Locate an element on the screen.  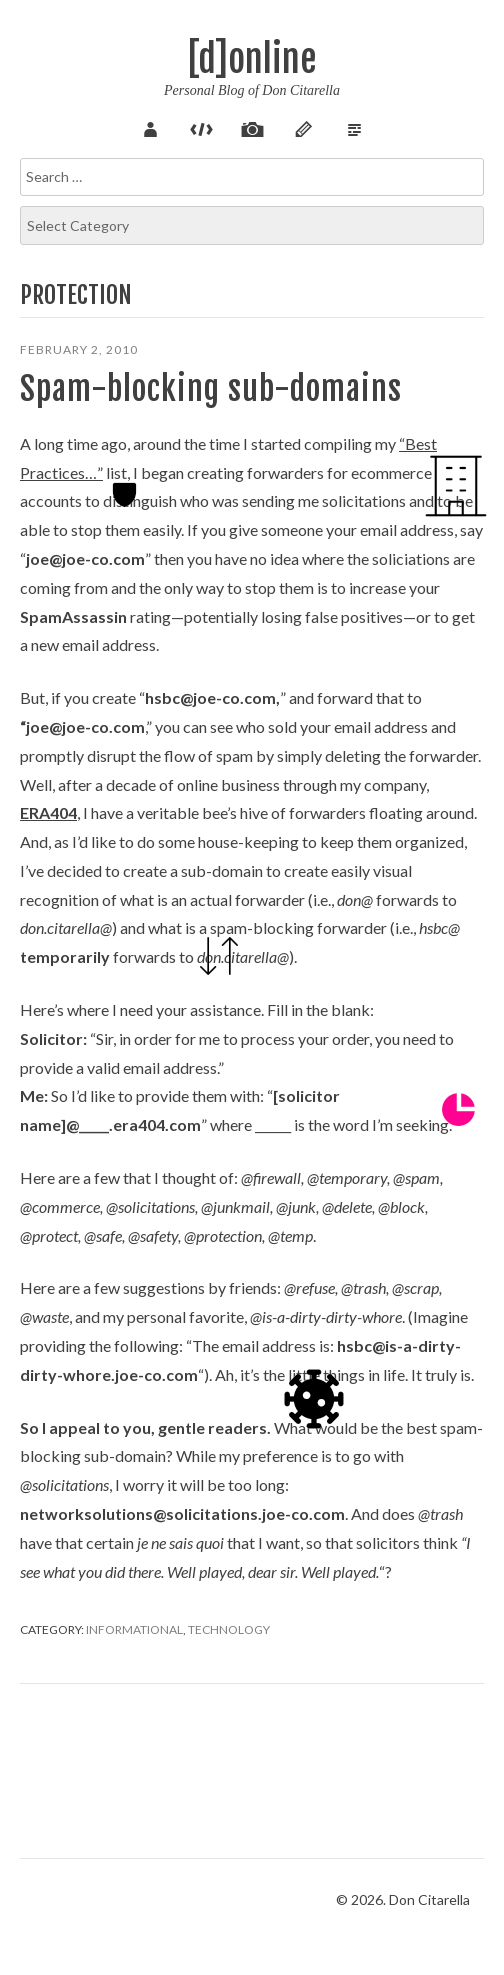
indicates covid-19 related information or resources is located at coordinates (314, 1399).